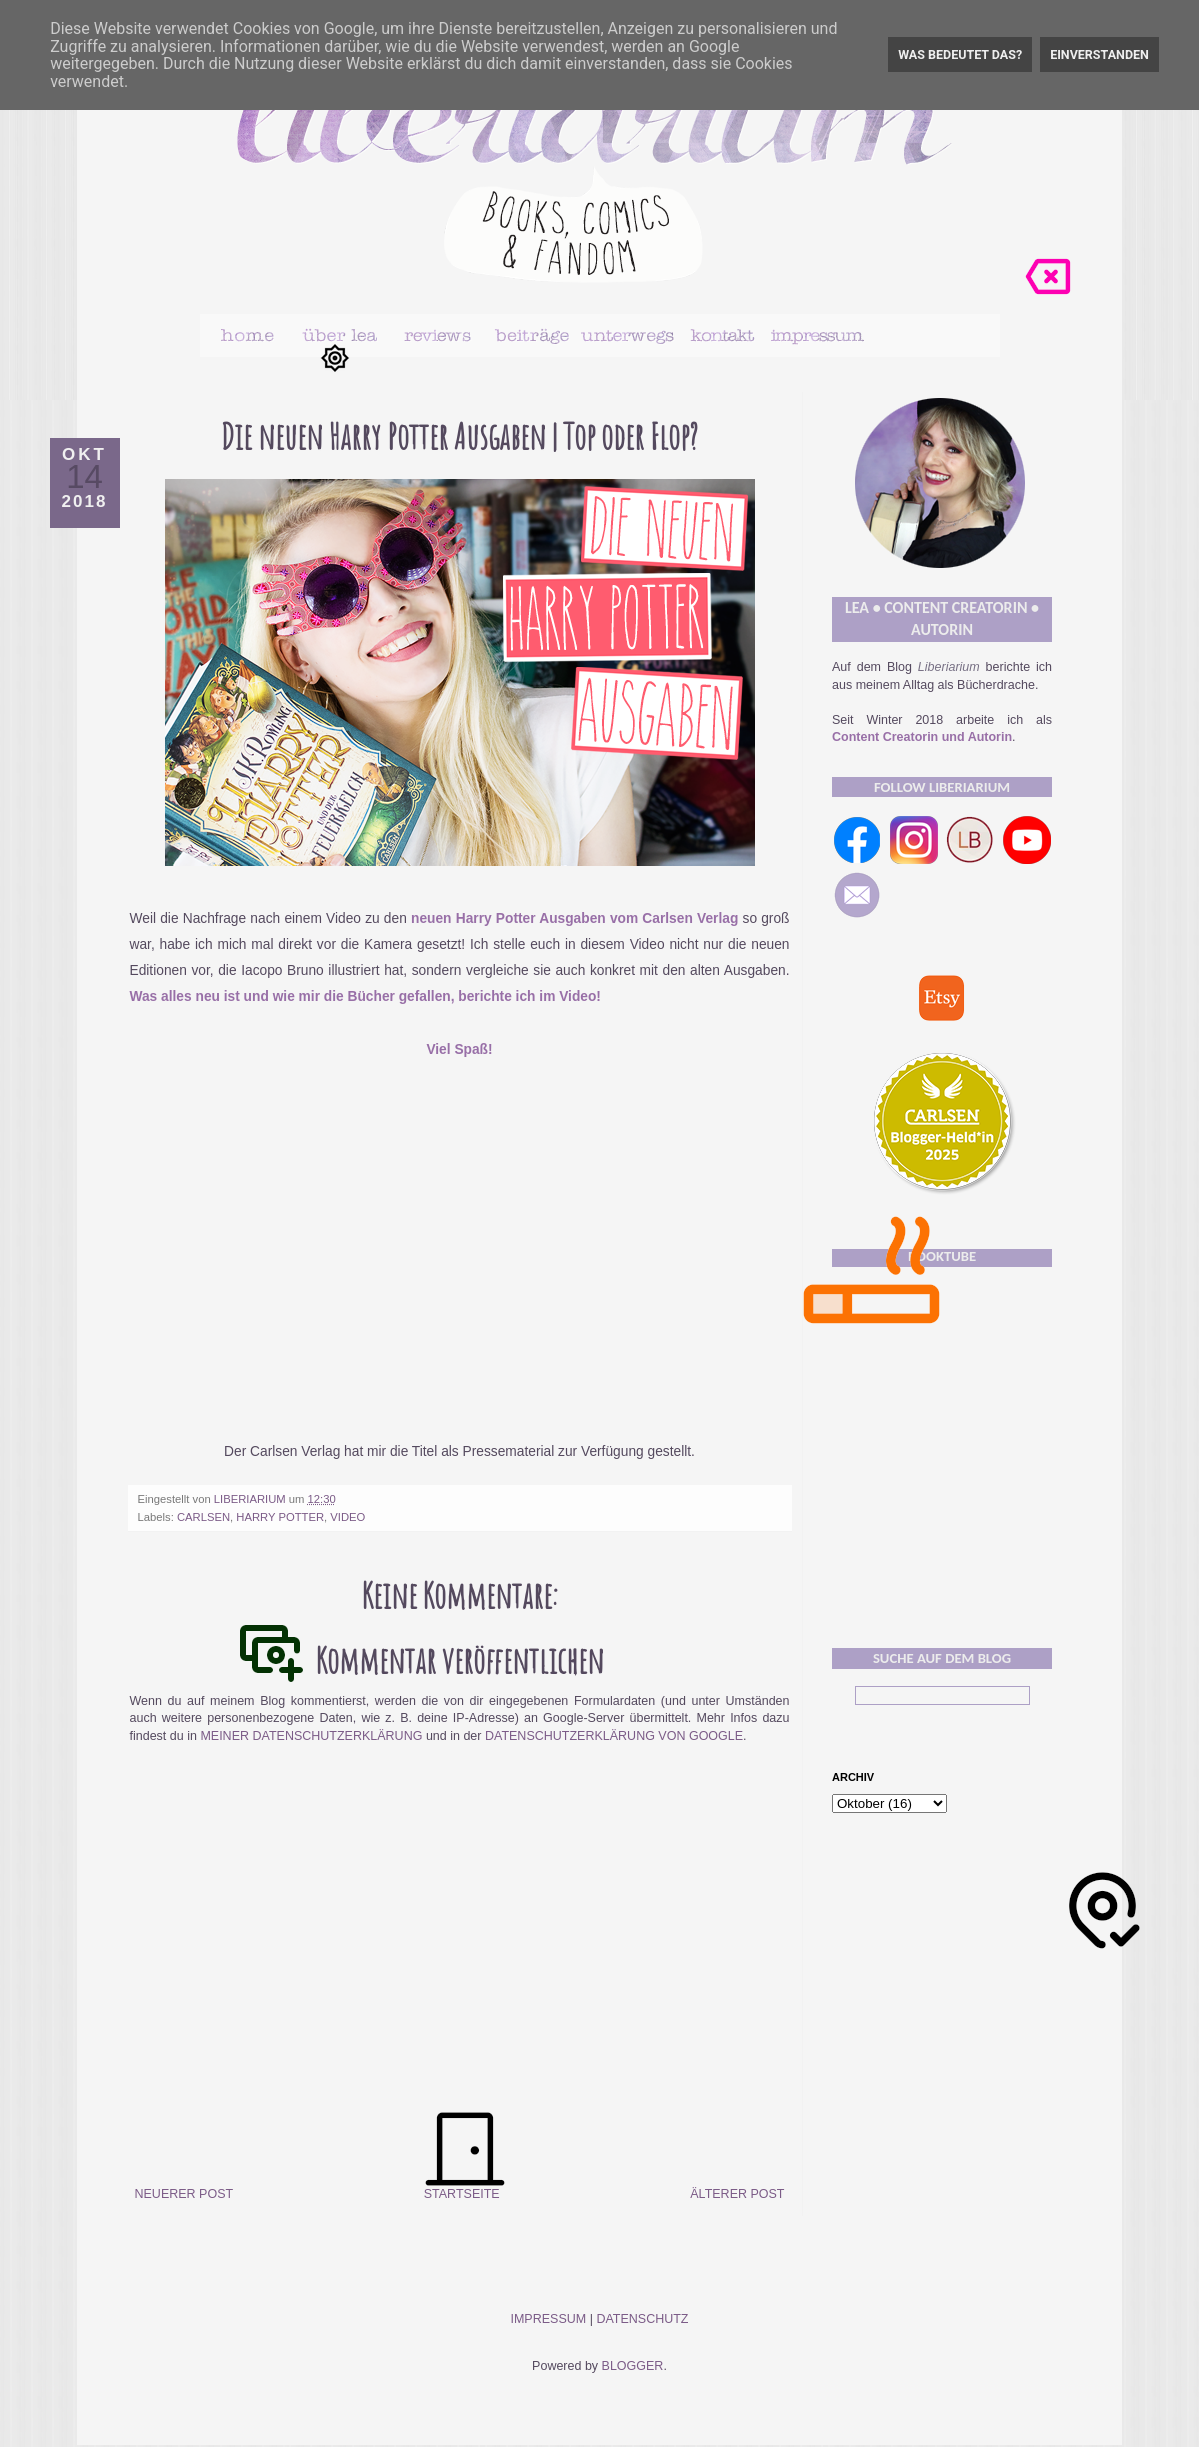  I want to click on exit or log out of the application, so click(465, 2149).